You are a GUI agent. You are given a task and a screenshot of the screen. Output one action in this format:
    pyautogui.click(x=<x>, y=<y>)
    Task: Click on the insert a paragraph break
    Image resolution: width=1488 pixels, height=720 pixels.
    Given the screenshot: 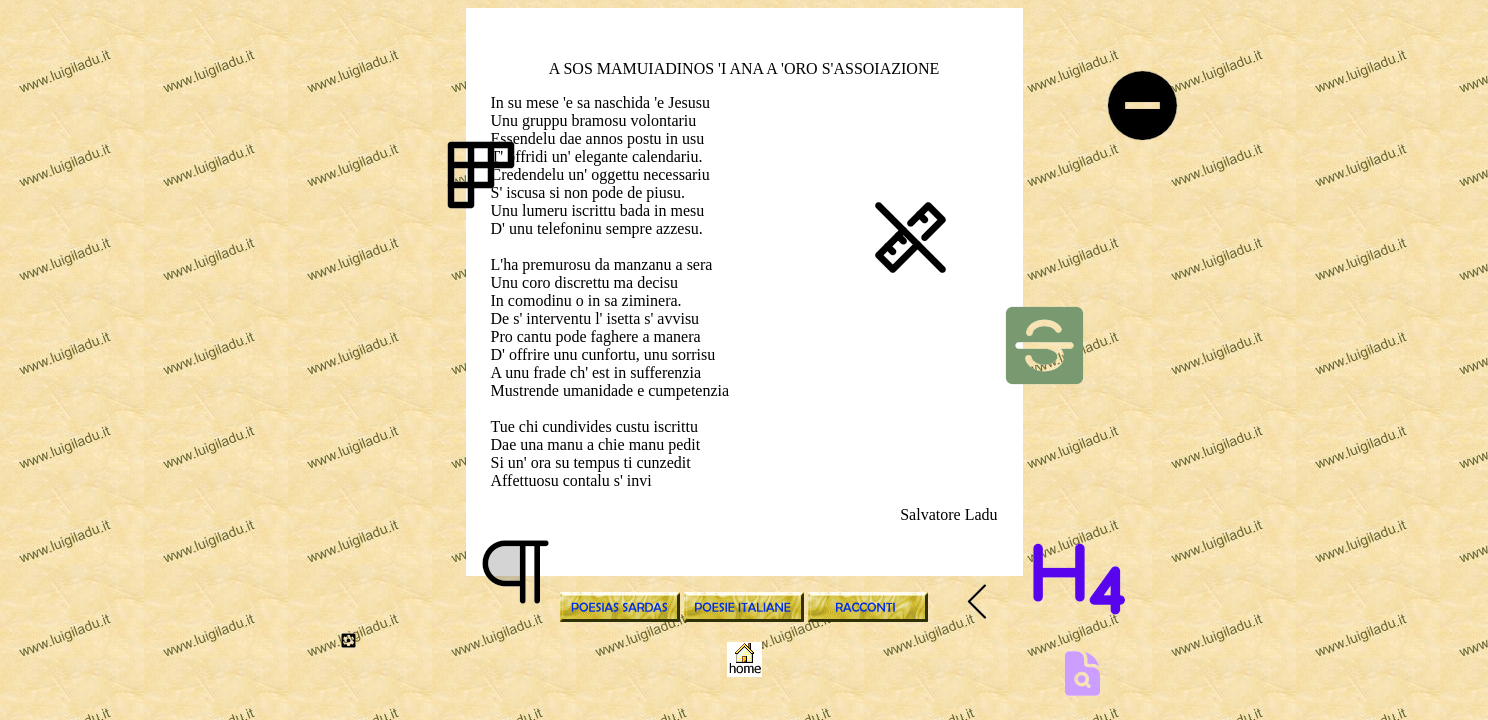 What is the action you would take?
    pyautogui.click(x=517, y=572)
    